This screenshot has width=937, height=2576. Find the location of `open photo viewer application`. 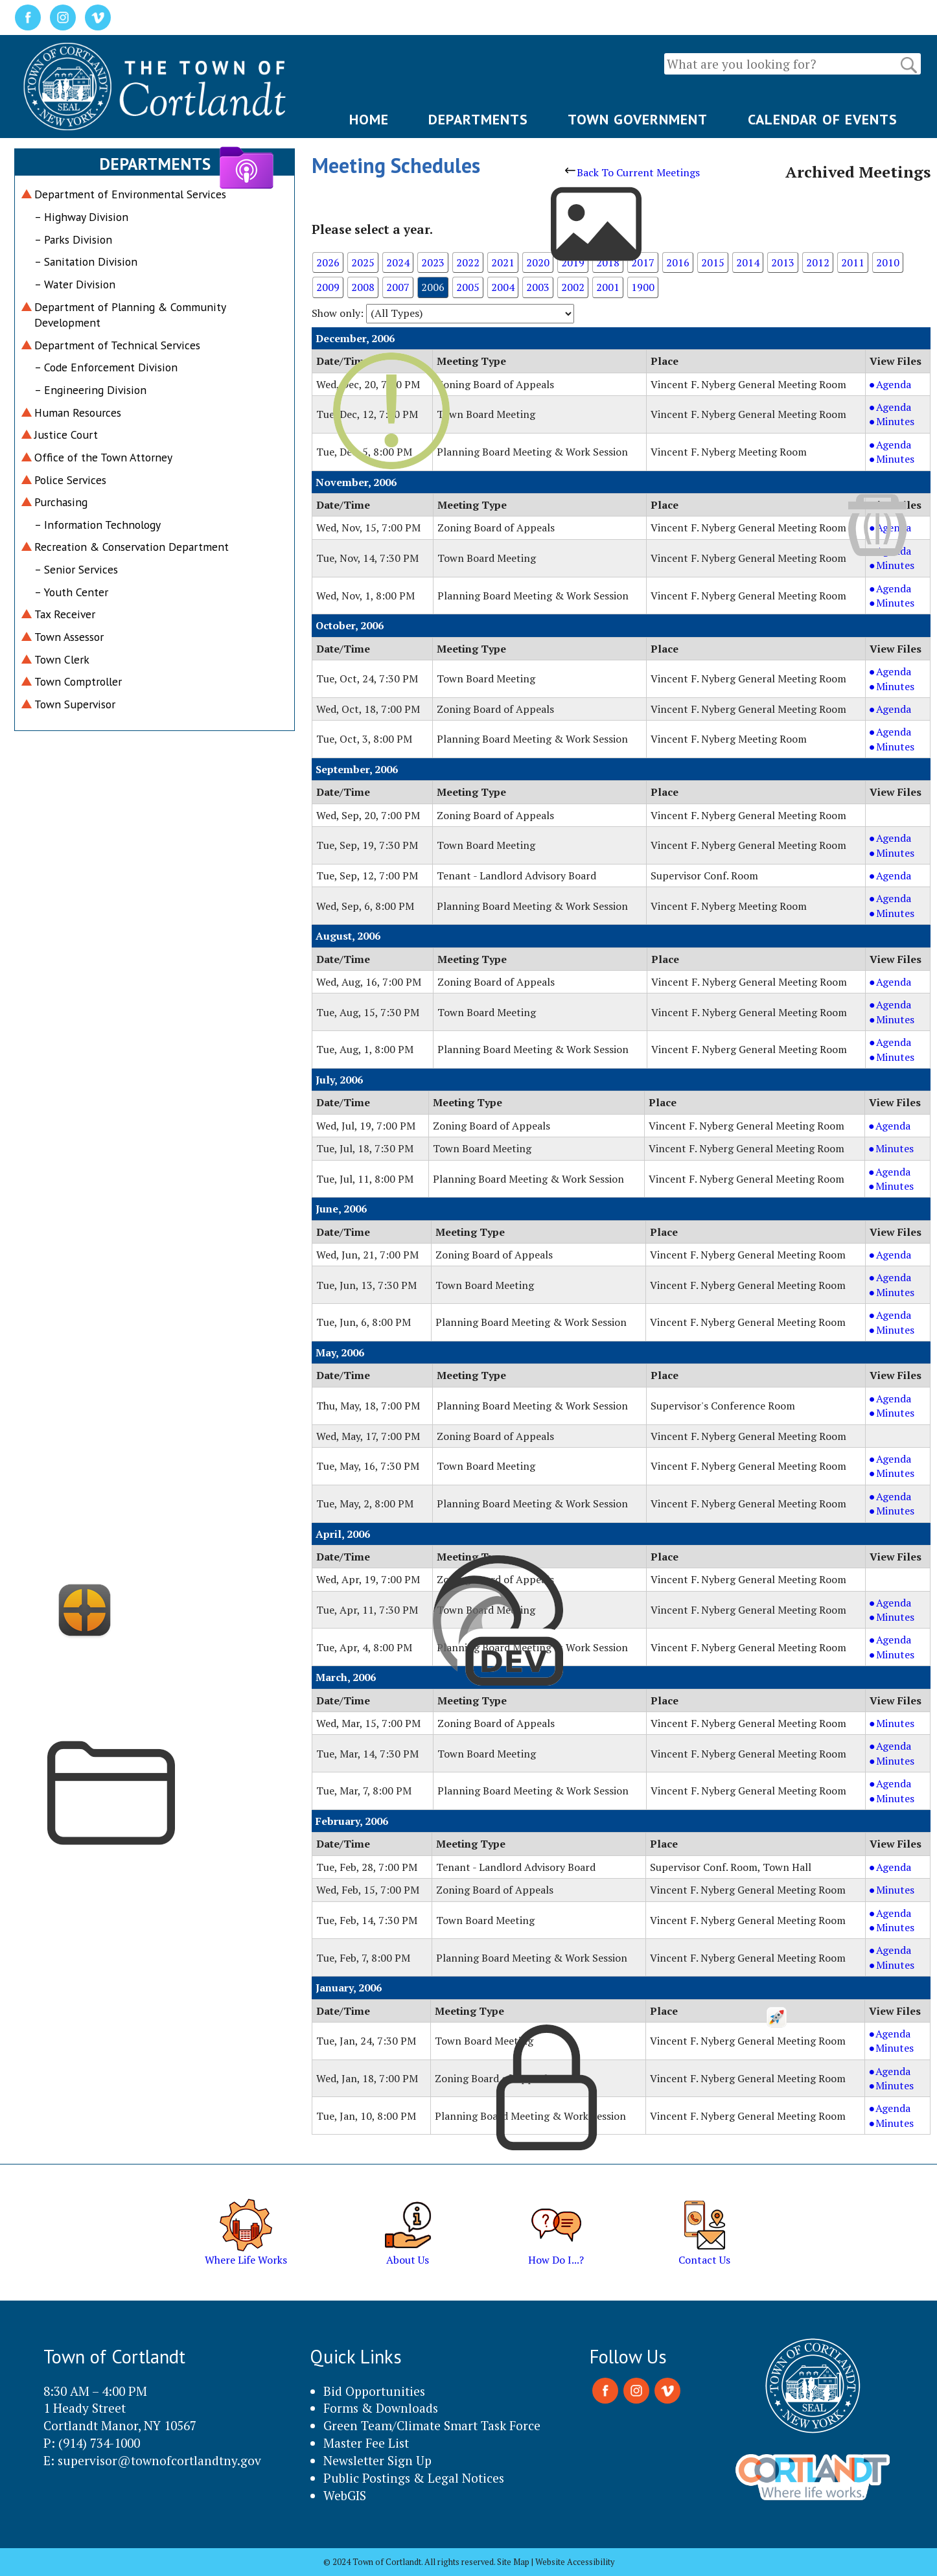

open photo viewer application is located at coordinates (596, 227).